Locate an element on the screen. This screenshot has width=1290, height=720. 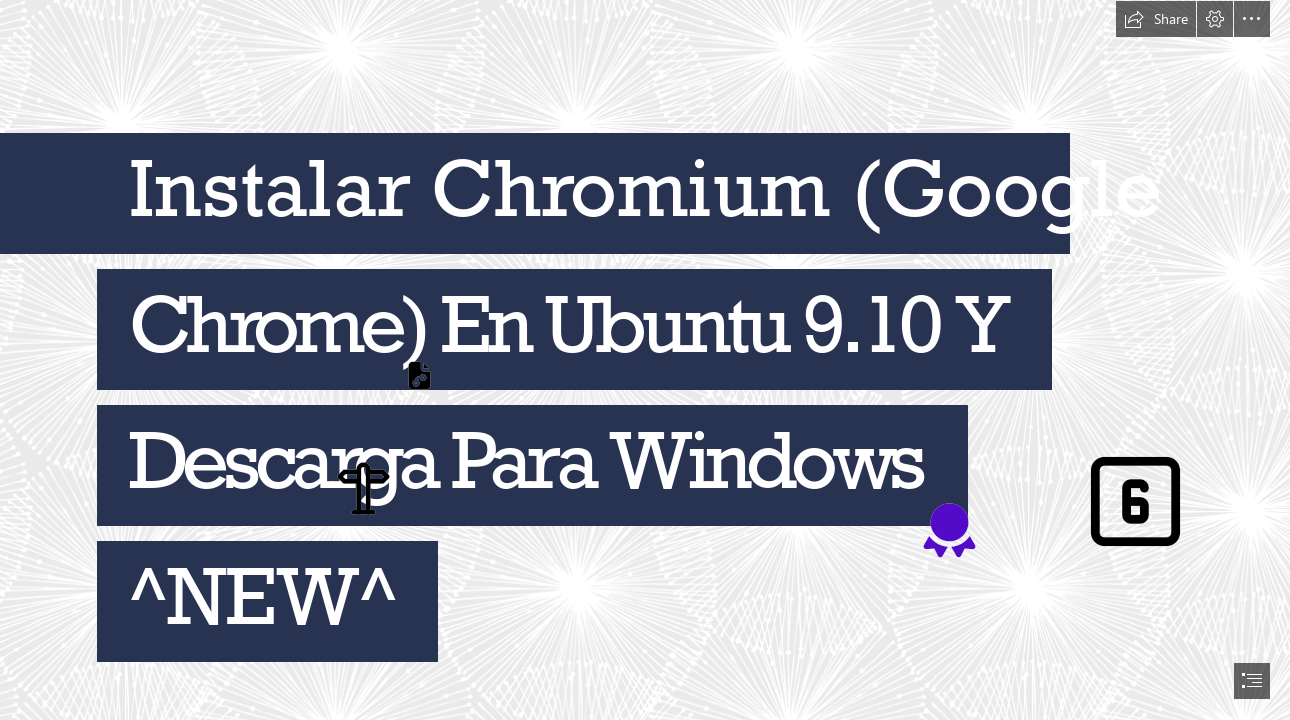
select or navigate to item number 6 is located at coordinates (1135, 501).